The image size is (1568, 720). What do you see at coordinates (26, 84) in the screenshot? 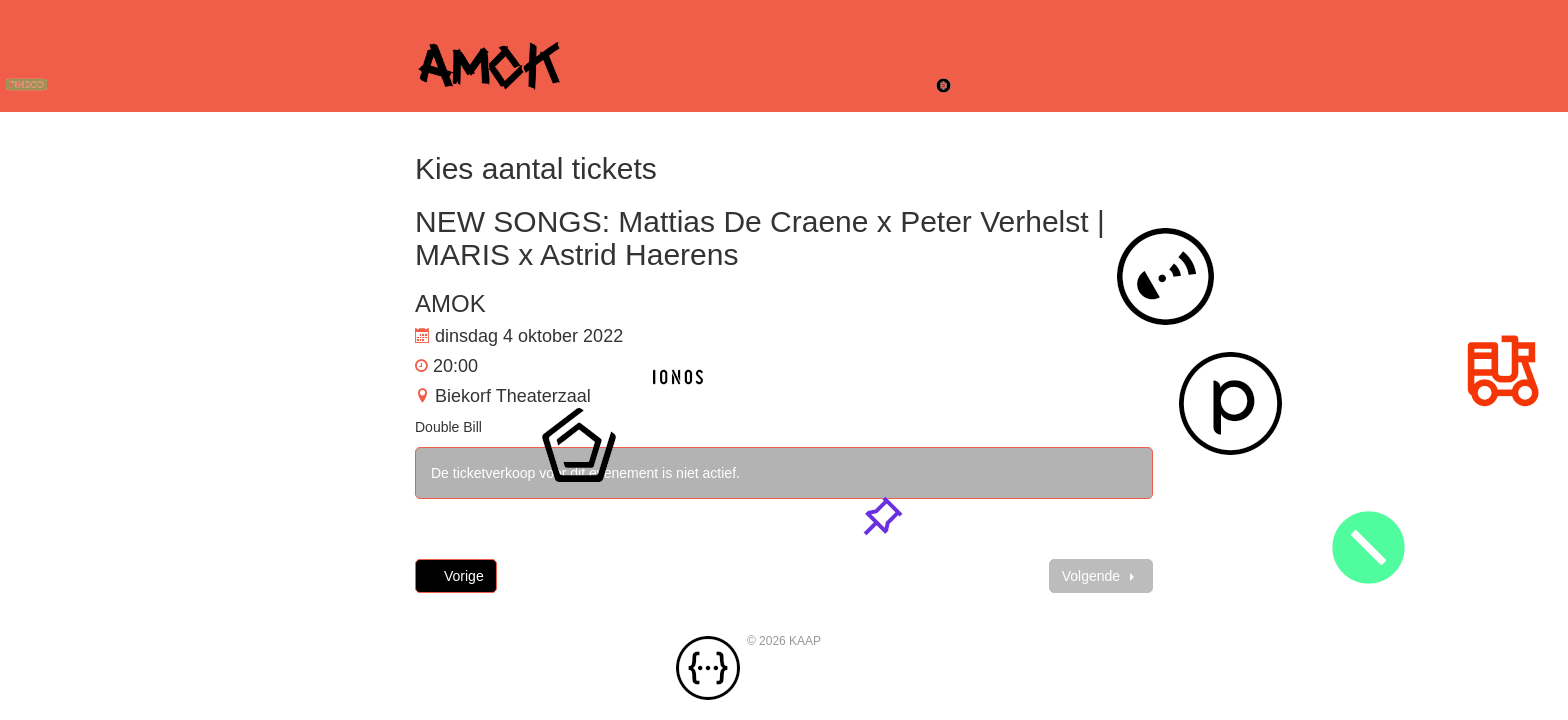
I see `open the Fineco banking app` at bounding box center [26, 84].